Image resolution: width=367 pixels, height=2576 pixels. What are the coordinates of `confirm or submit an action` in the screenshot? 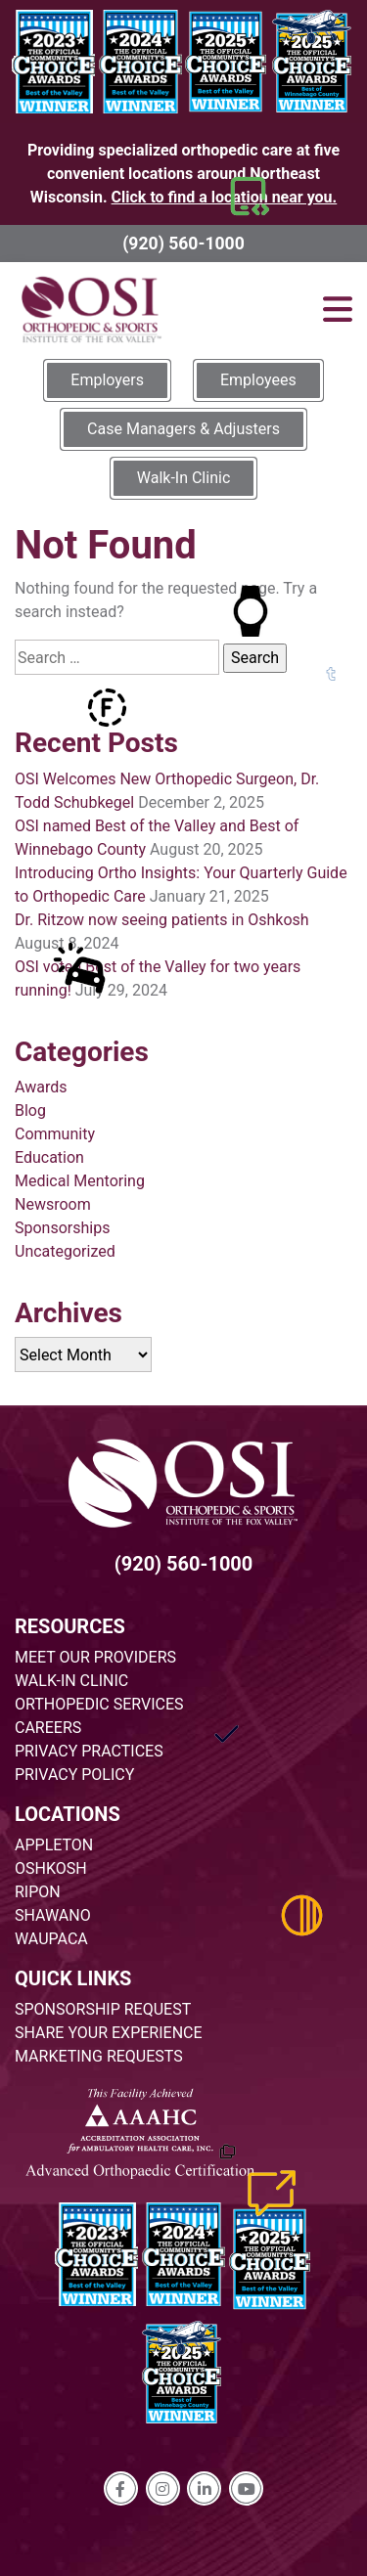 It's located at (226, 1733).